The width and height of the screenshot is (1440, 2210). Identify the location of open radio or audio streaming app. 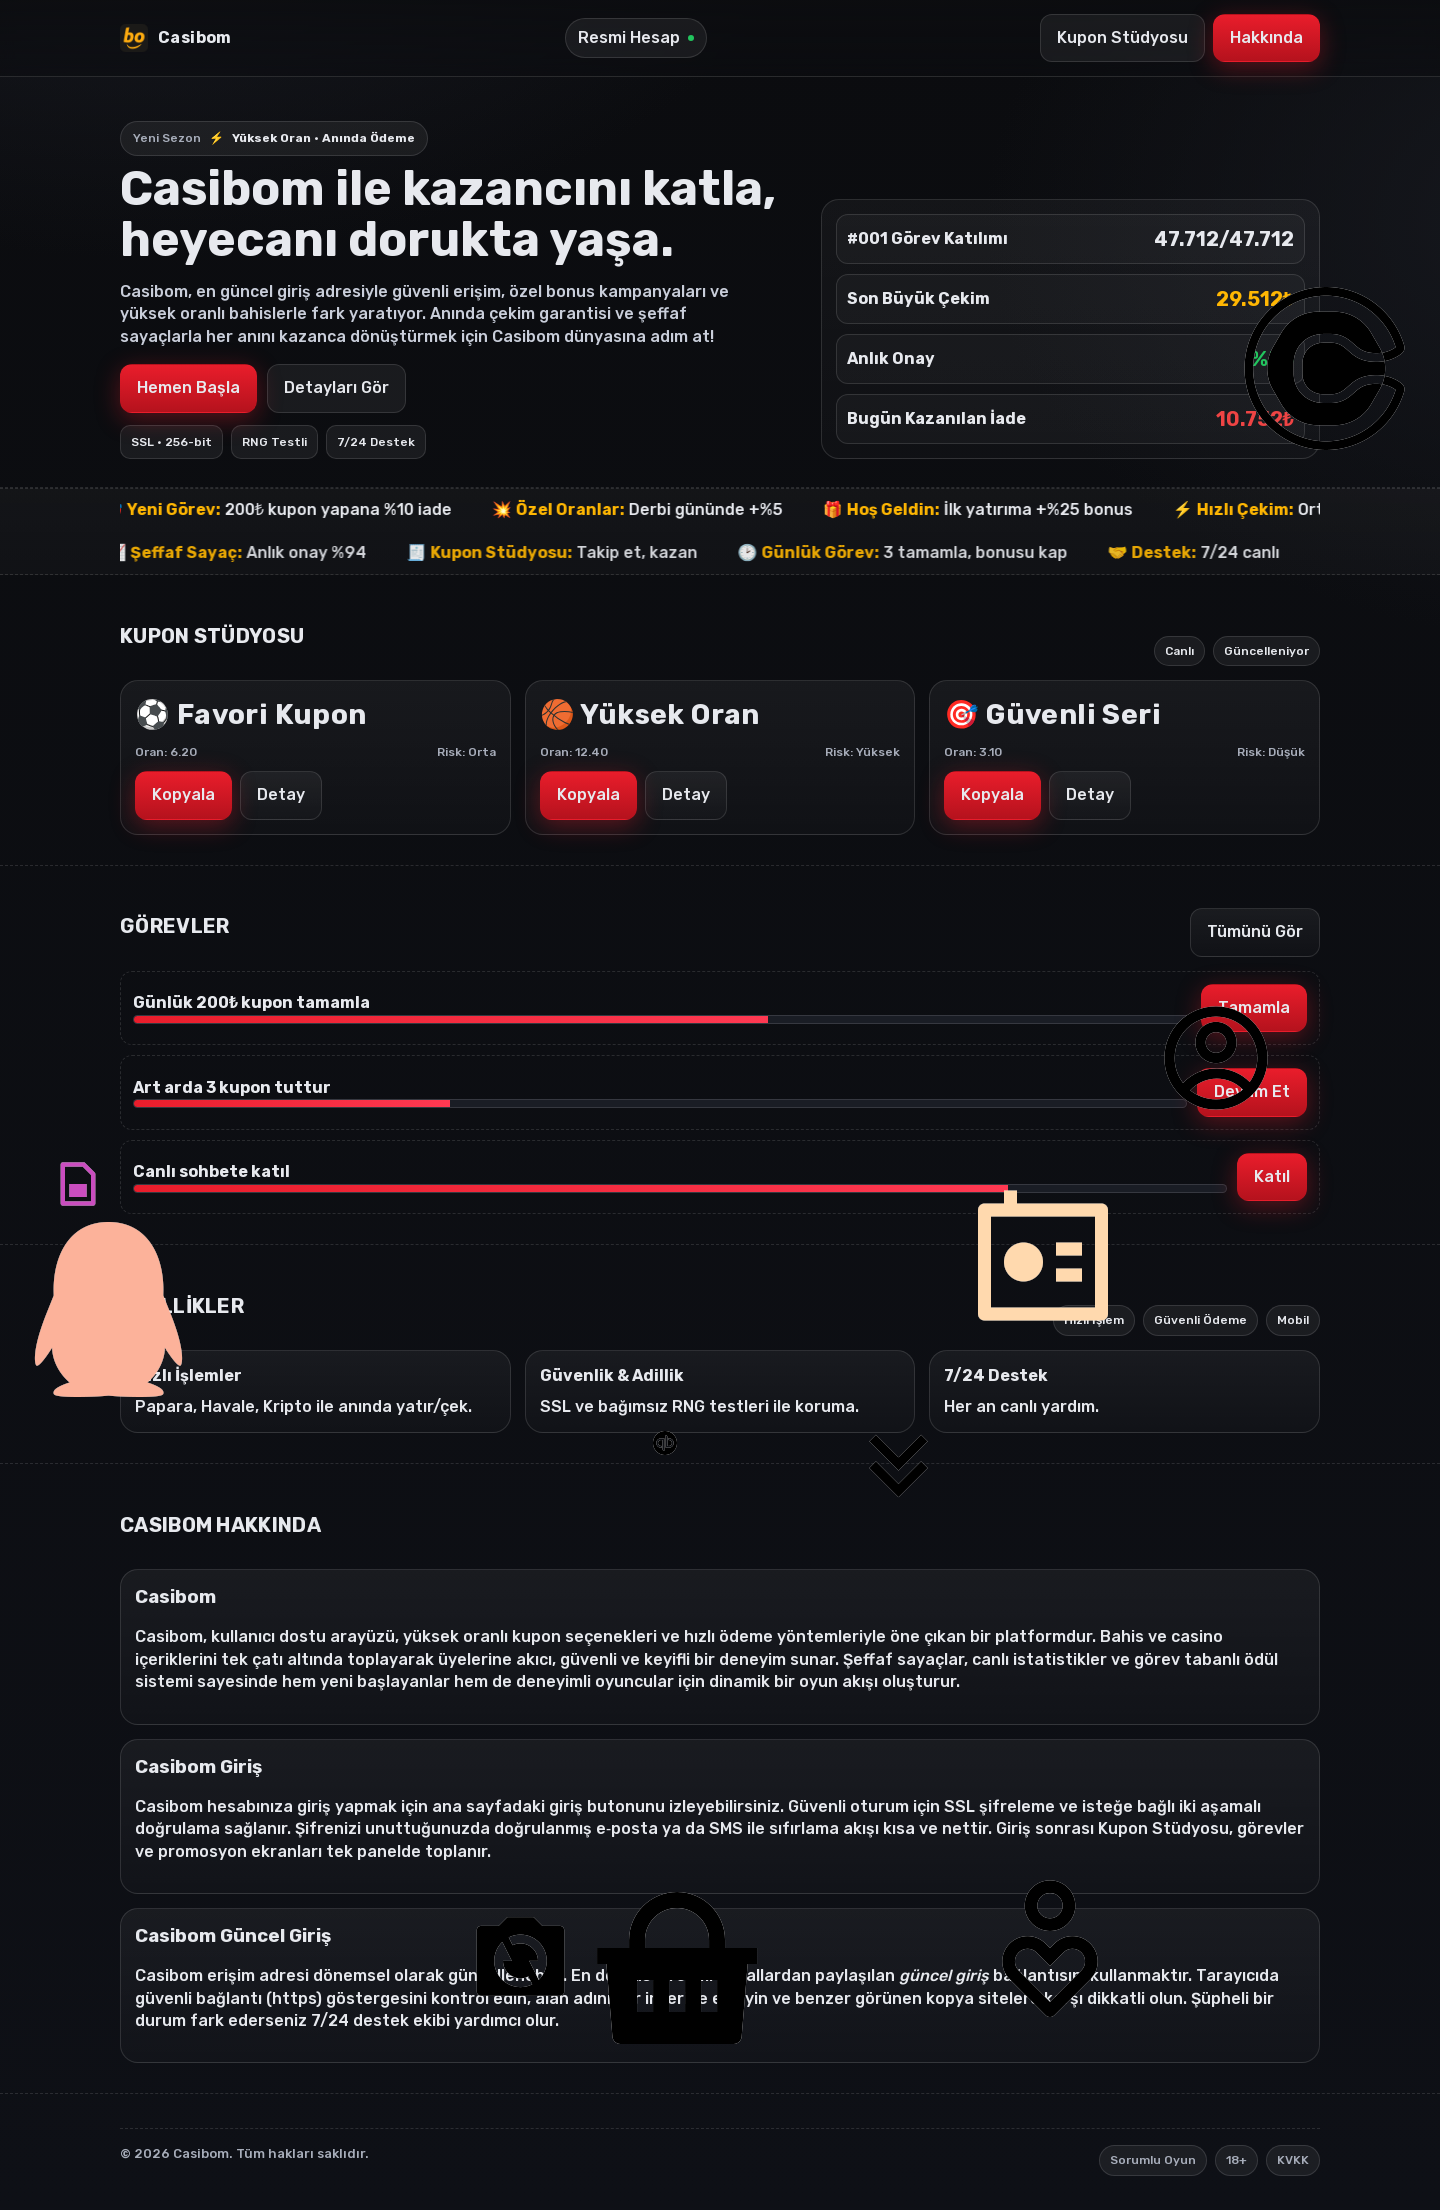
(1043, 1262).